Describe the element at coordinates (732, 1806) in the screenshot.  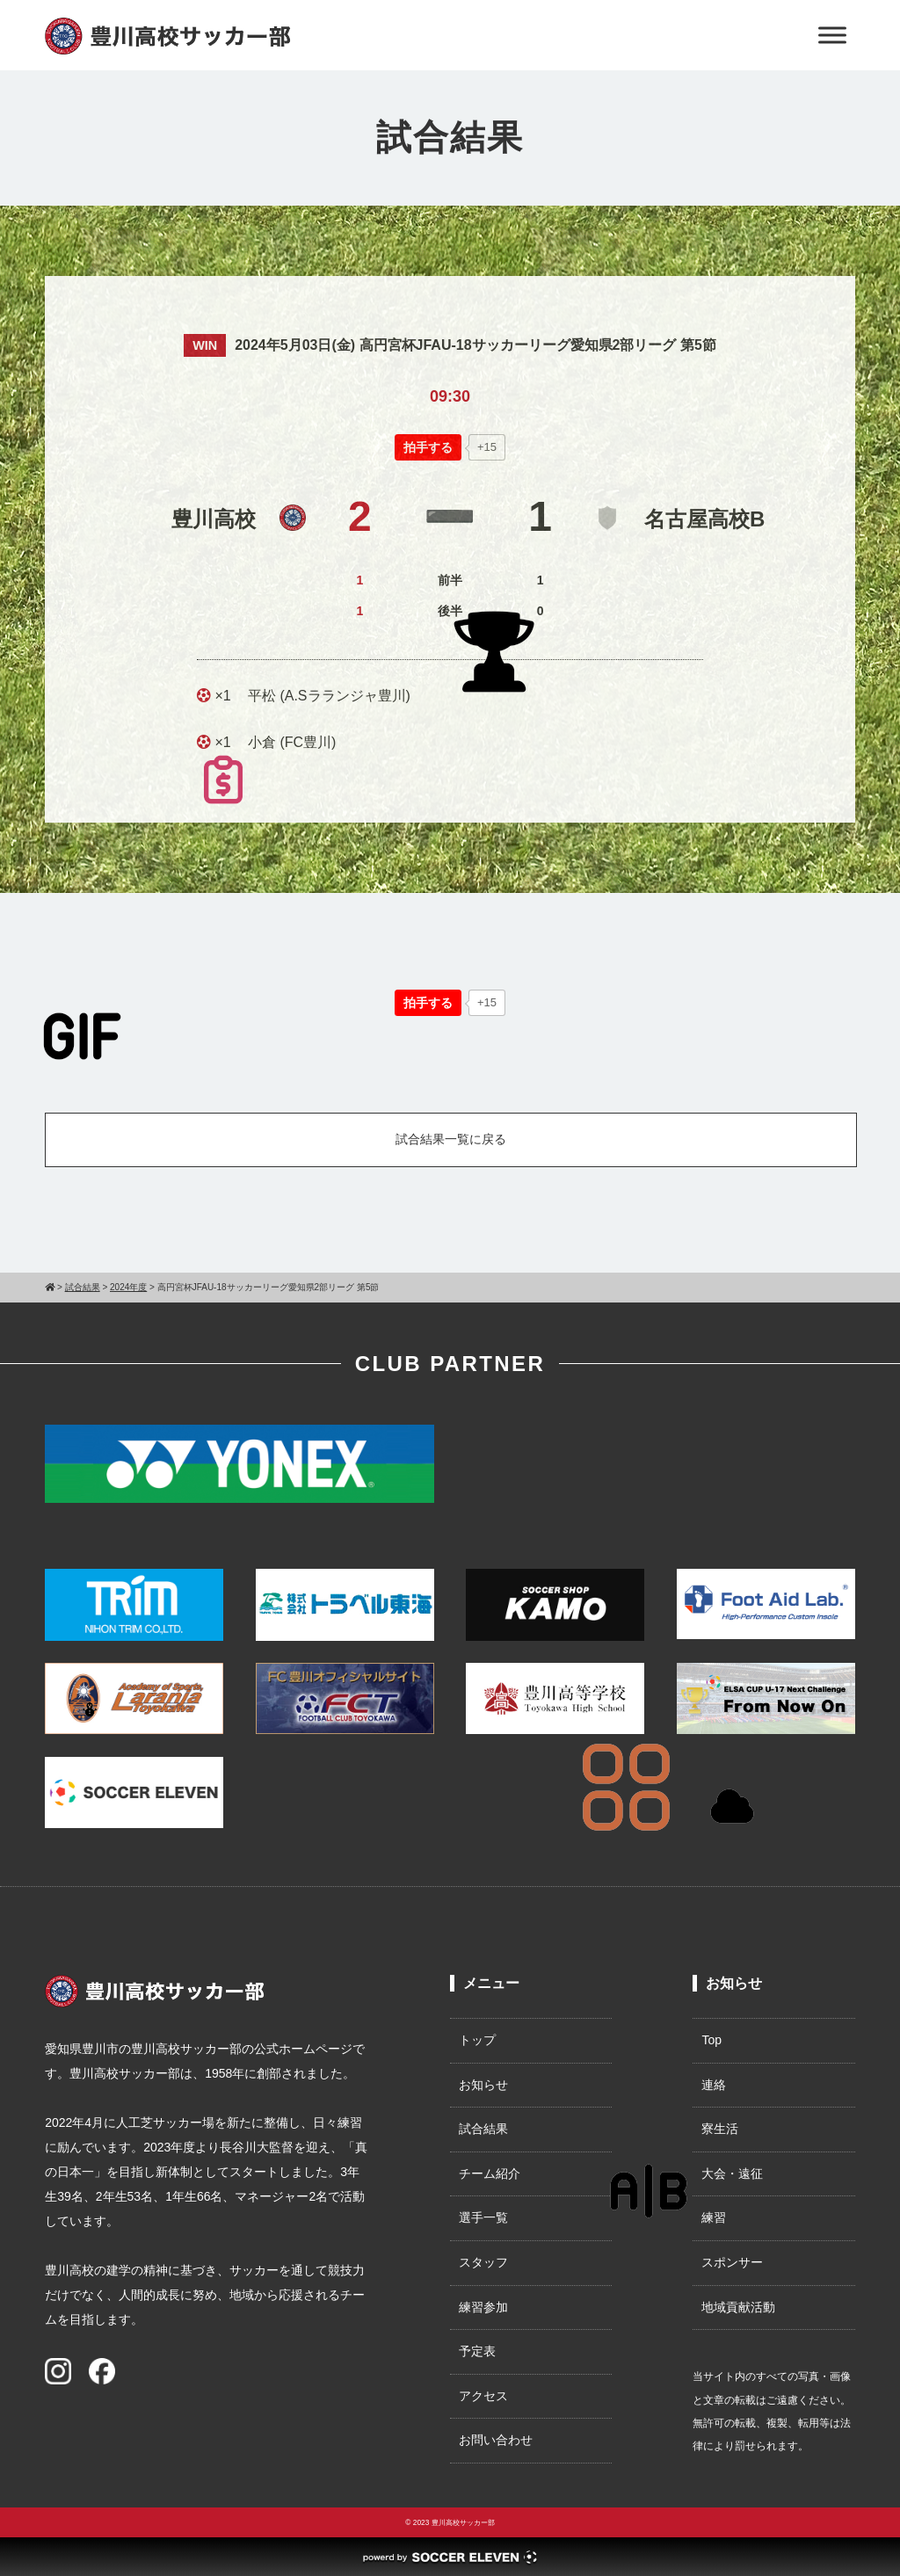
I see `cloud storage or sync status` at that location.